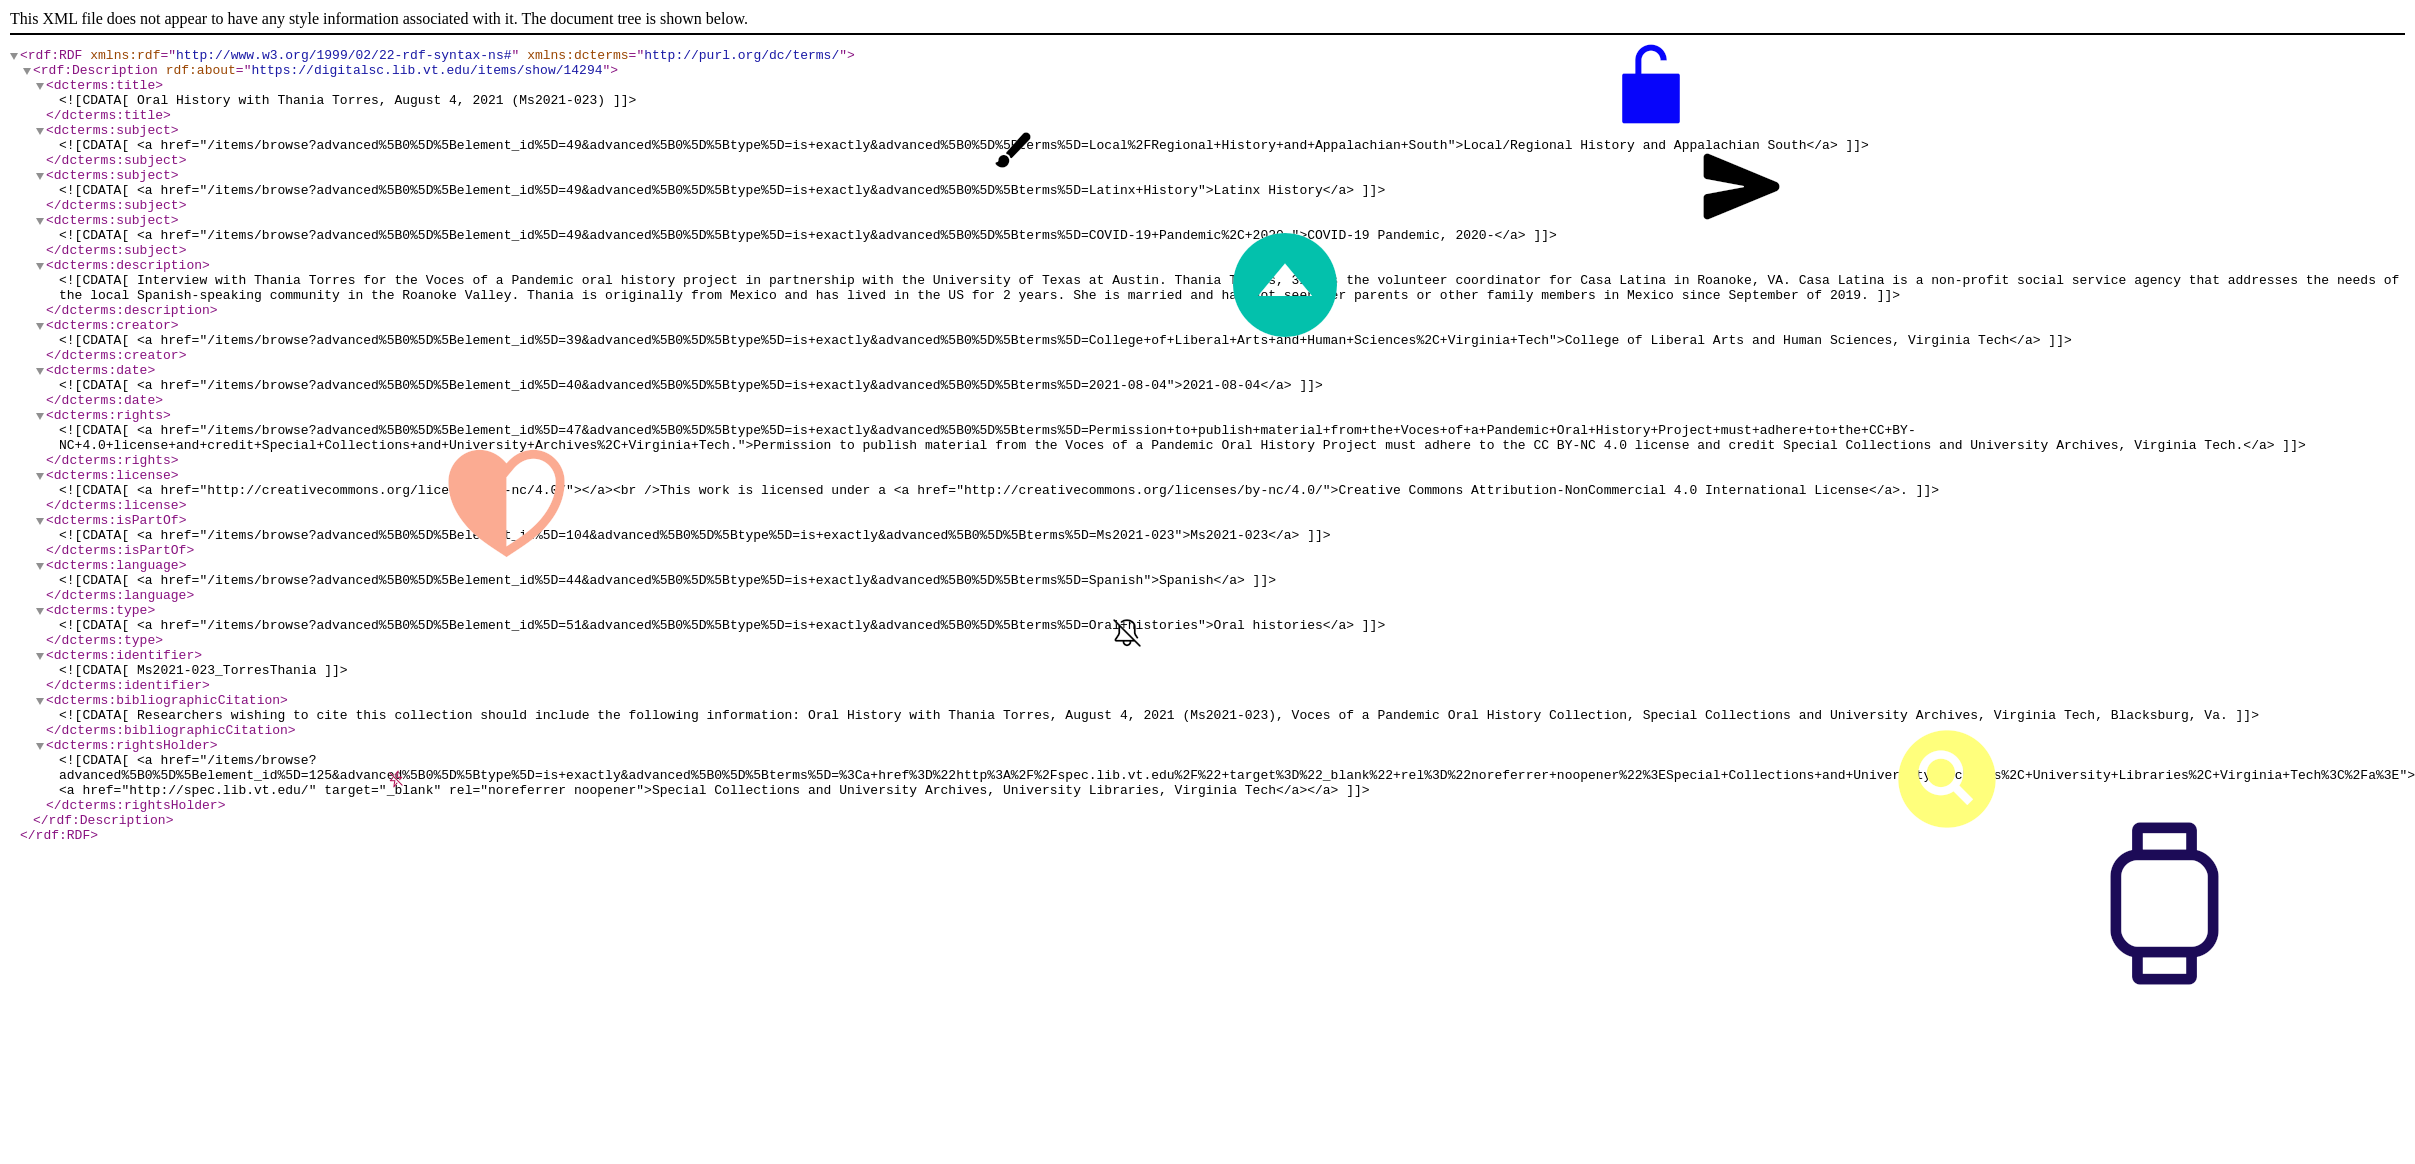 This screenshot has height=1164, width=2415. Describe the element at coordinates (1947, 779) in the screenshot. I see `tap to search` at that location.